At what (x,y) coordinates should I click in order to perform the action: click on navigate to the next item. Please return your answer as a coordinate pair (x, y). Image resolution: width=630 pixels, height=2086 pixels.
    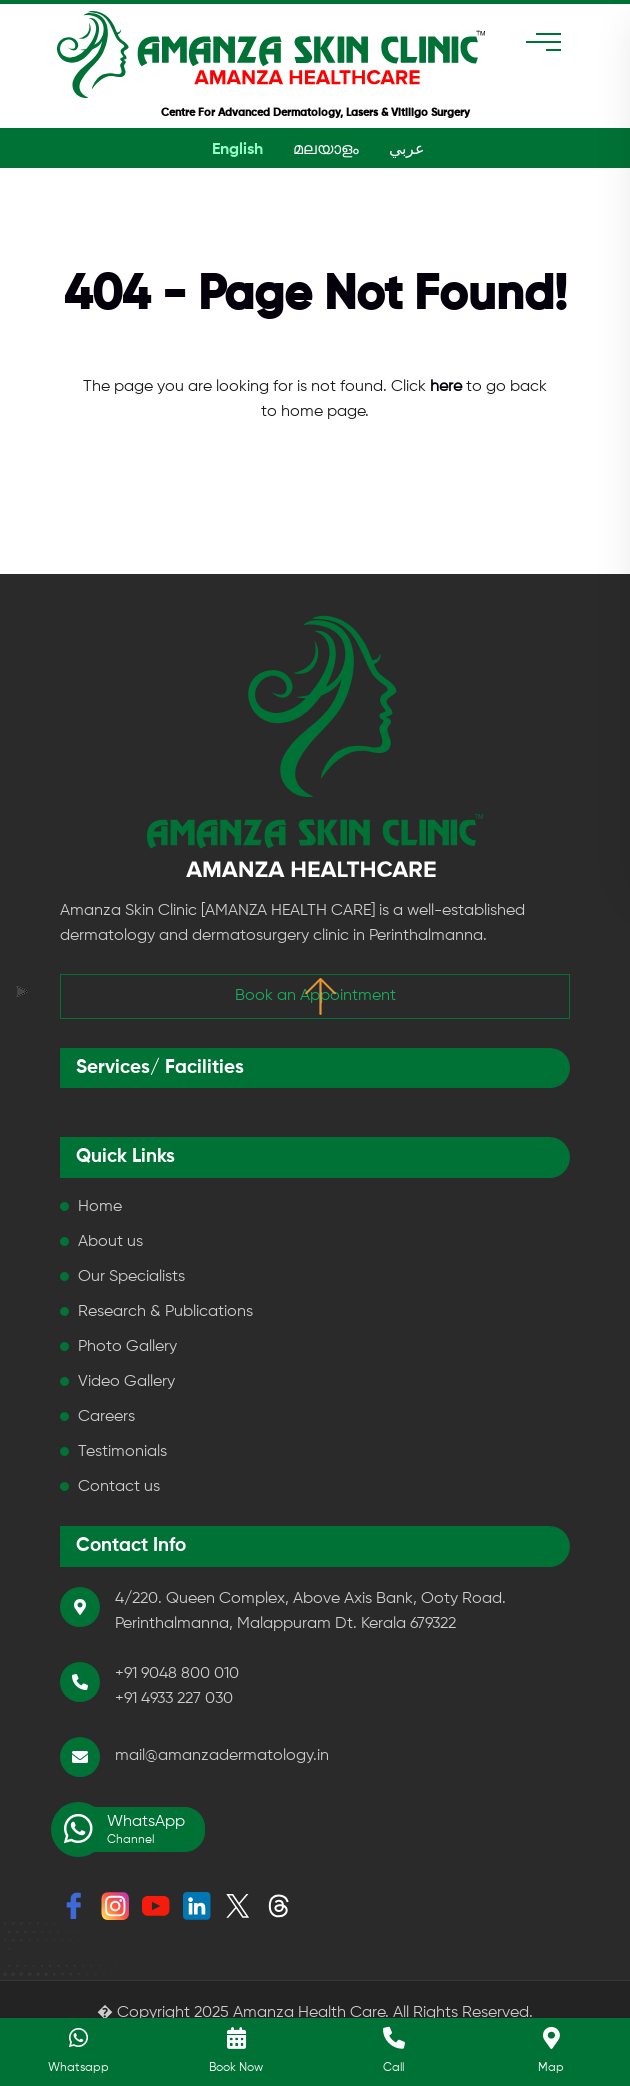
    Looking at the image, I should click on (21, 991).